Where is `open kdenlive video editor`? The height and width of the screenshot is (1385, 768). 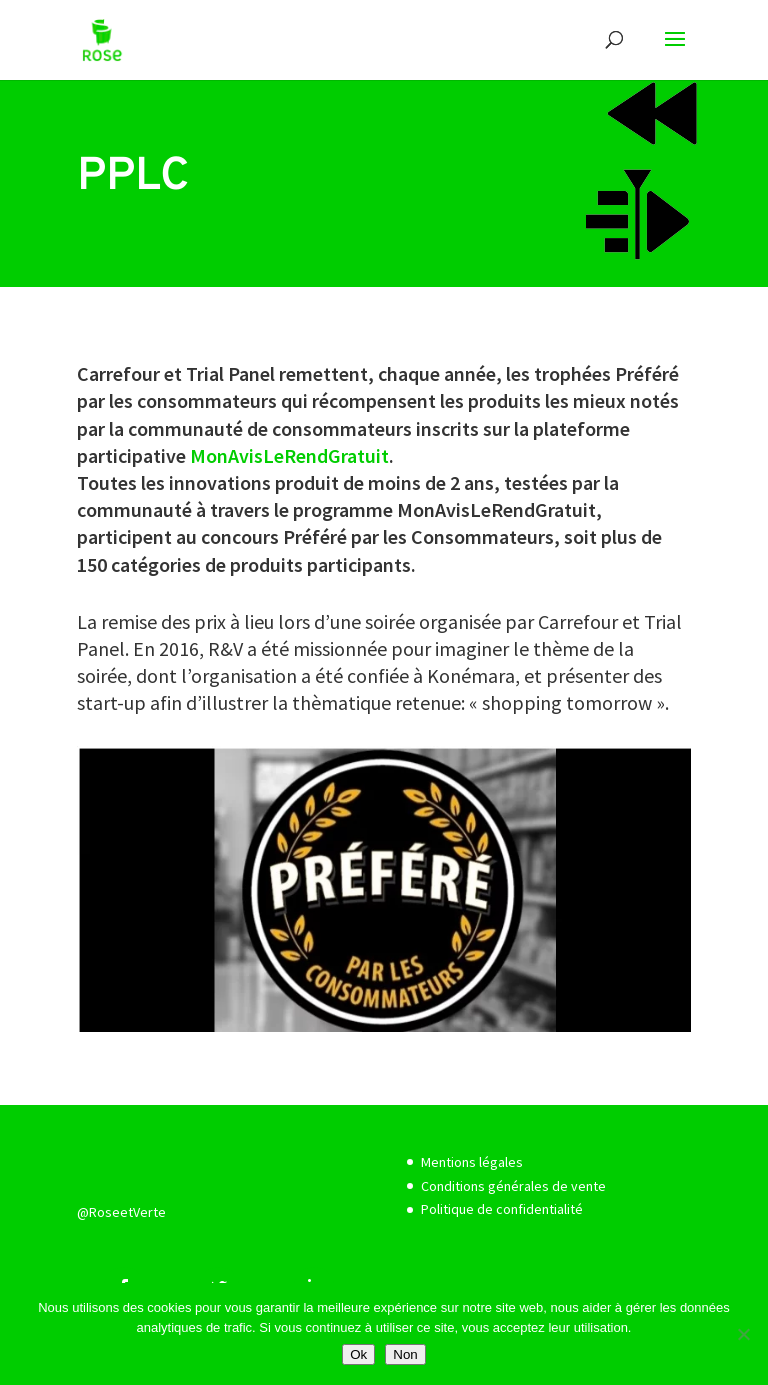
open kdenlive video editor is located at coordinates (637, 214).